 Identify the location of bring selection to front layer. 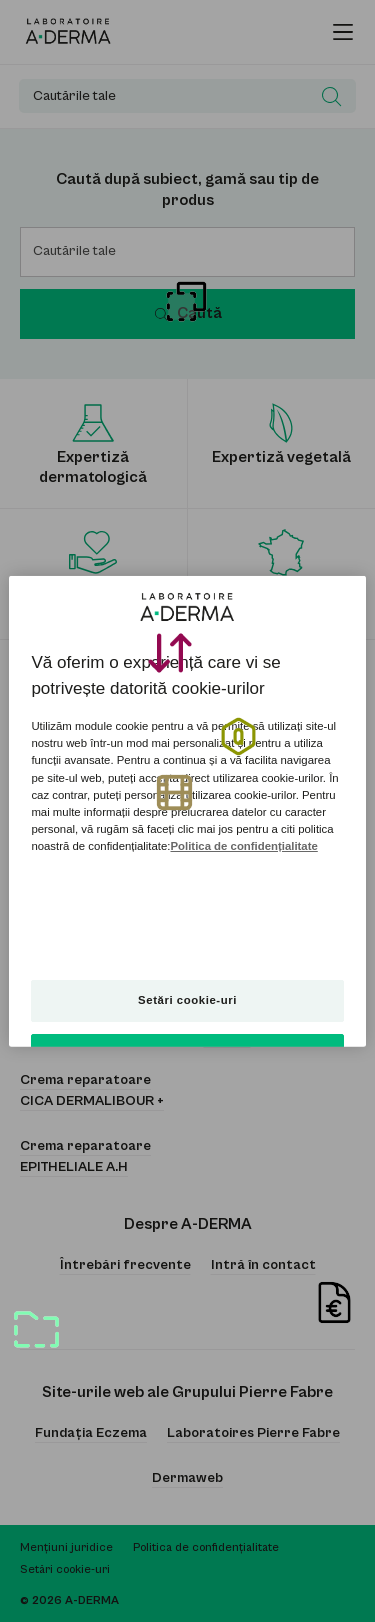
(186, 301).